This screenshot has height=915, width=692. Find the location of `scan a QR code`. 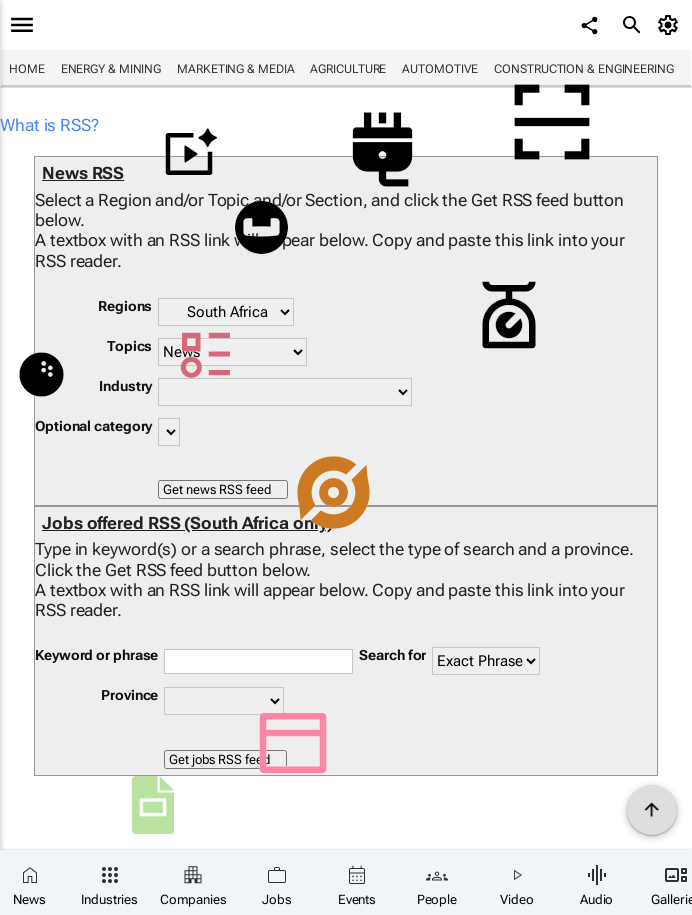

scan a QR code is located at coordinates (552, 122).